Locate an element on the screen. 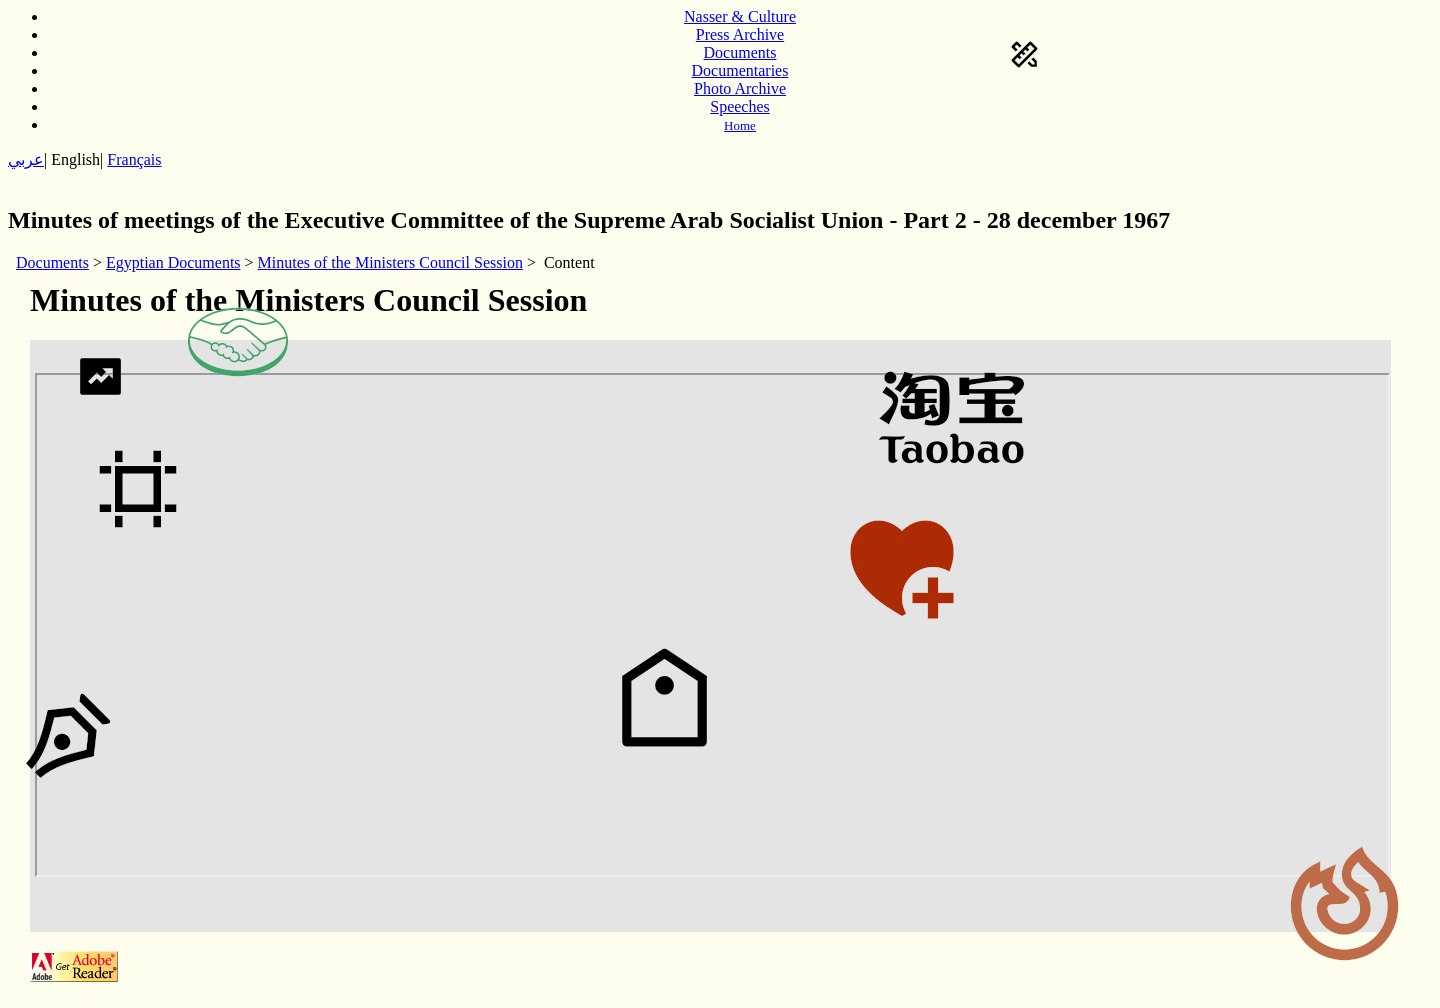  view product pricing or discounts is located at coordinates (664, 699).